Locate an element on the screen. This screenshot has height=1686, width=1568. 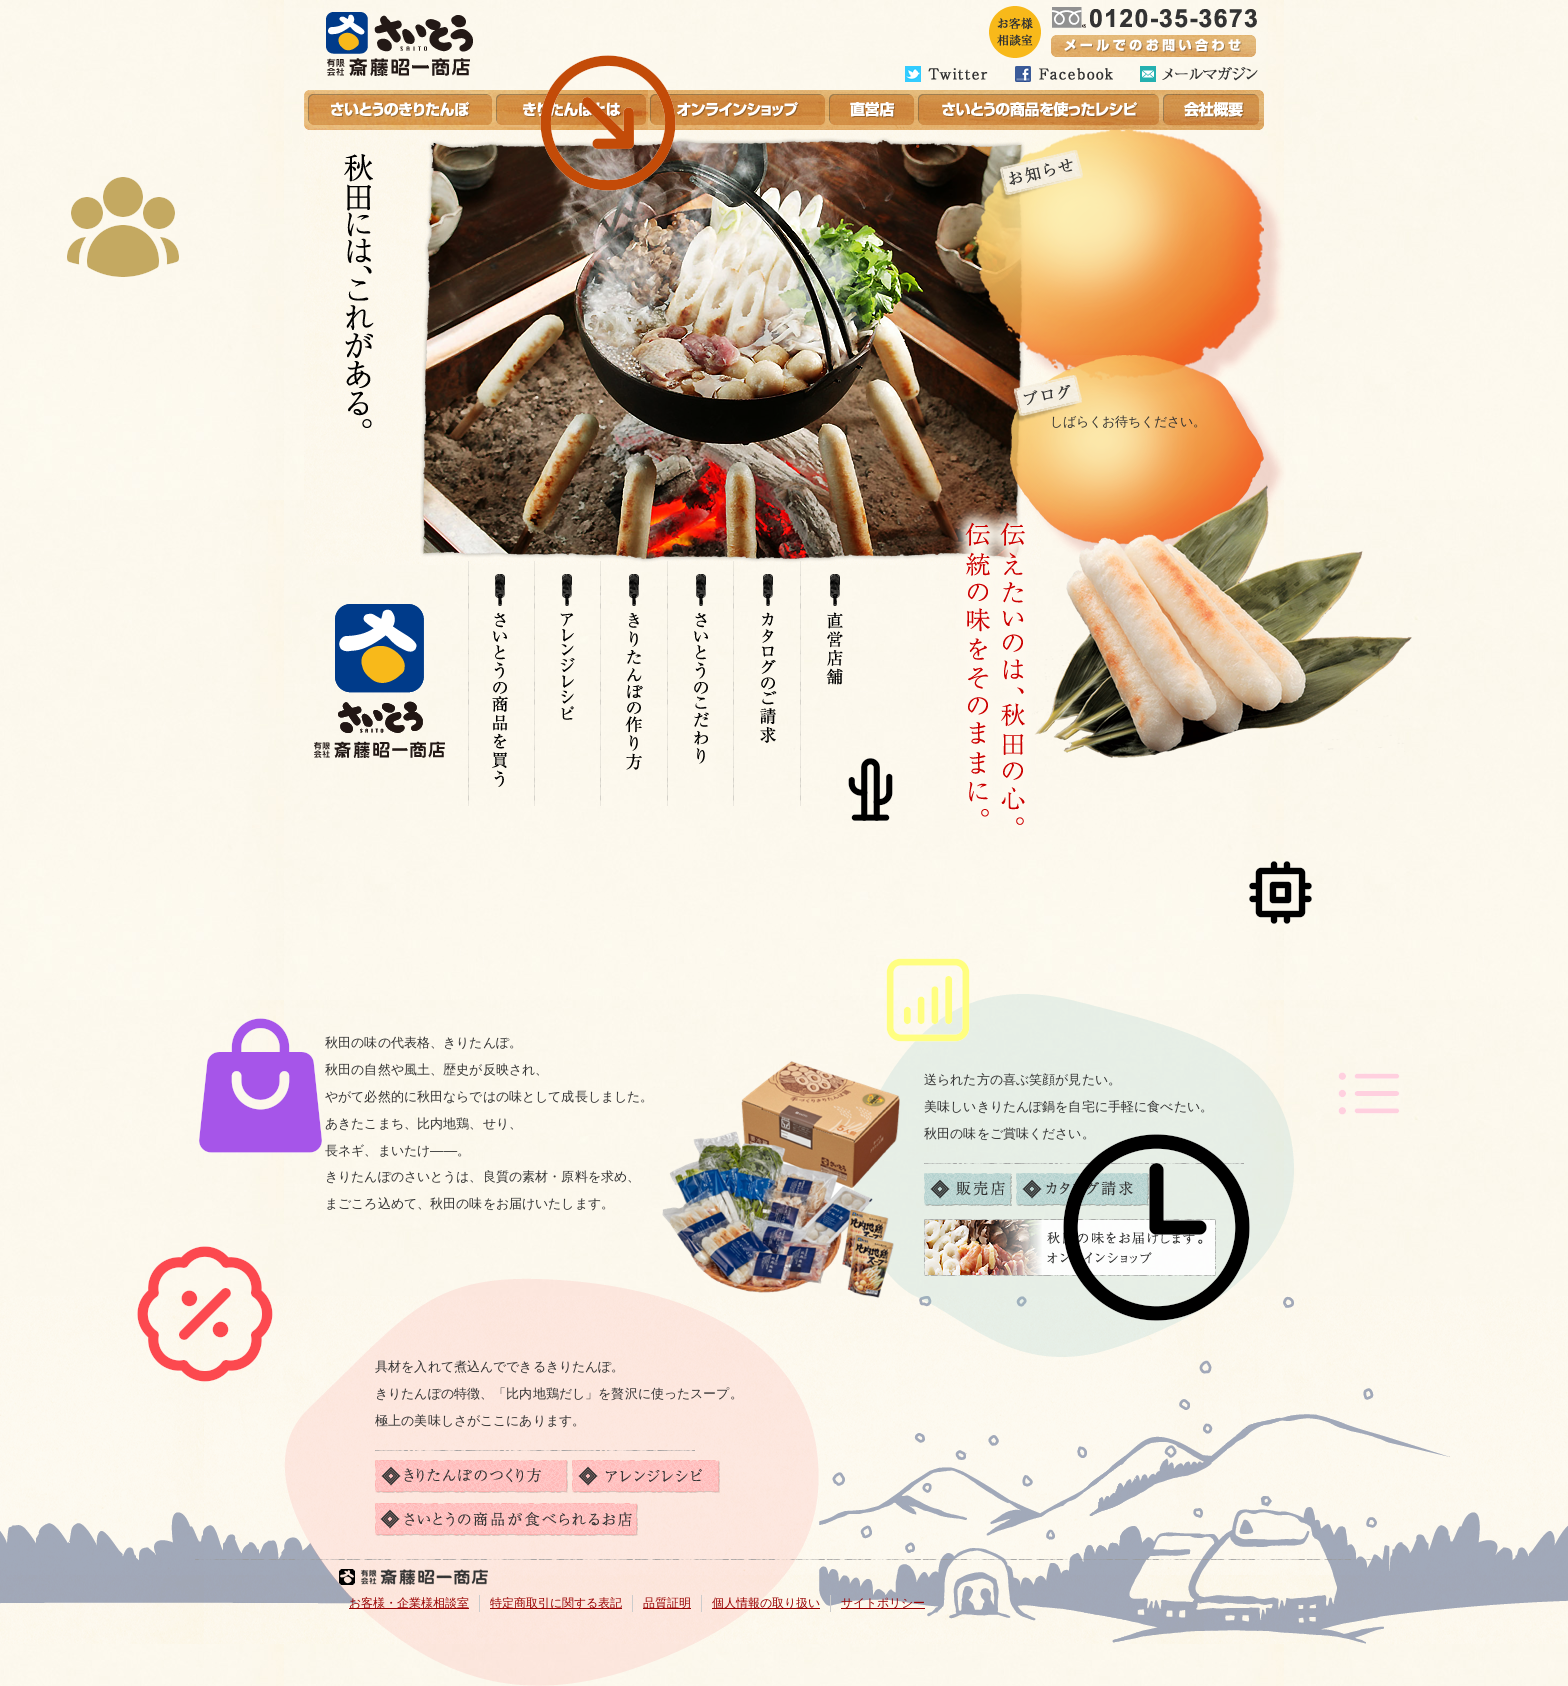
indicates desert or arid climate setting is located at coordinates (870, 789).